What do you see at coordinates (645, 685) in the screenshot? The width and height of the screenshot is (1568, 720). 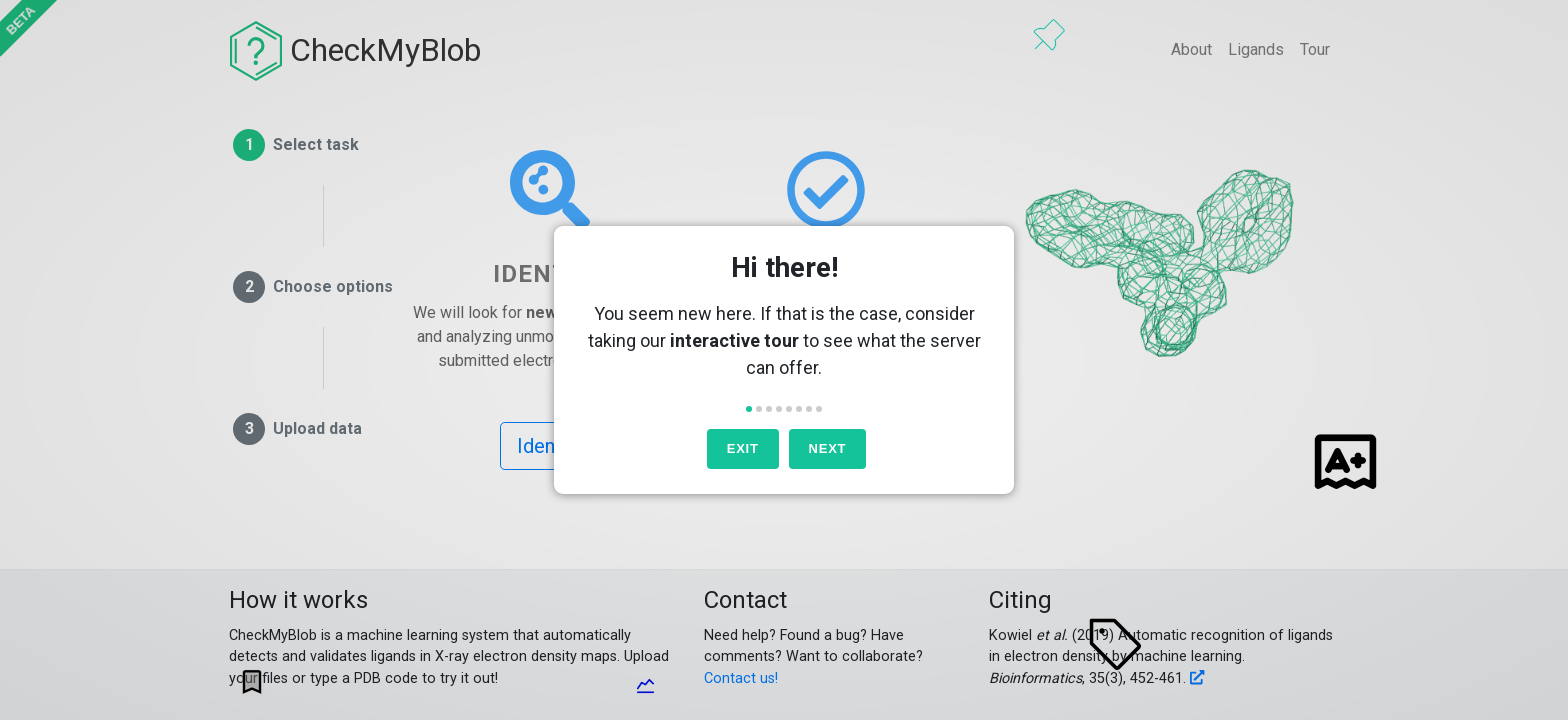 I see `view analytics or performance trends` at bounding box center [645, 685].